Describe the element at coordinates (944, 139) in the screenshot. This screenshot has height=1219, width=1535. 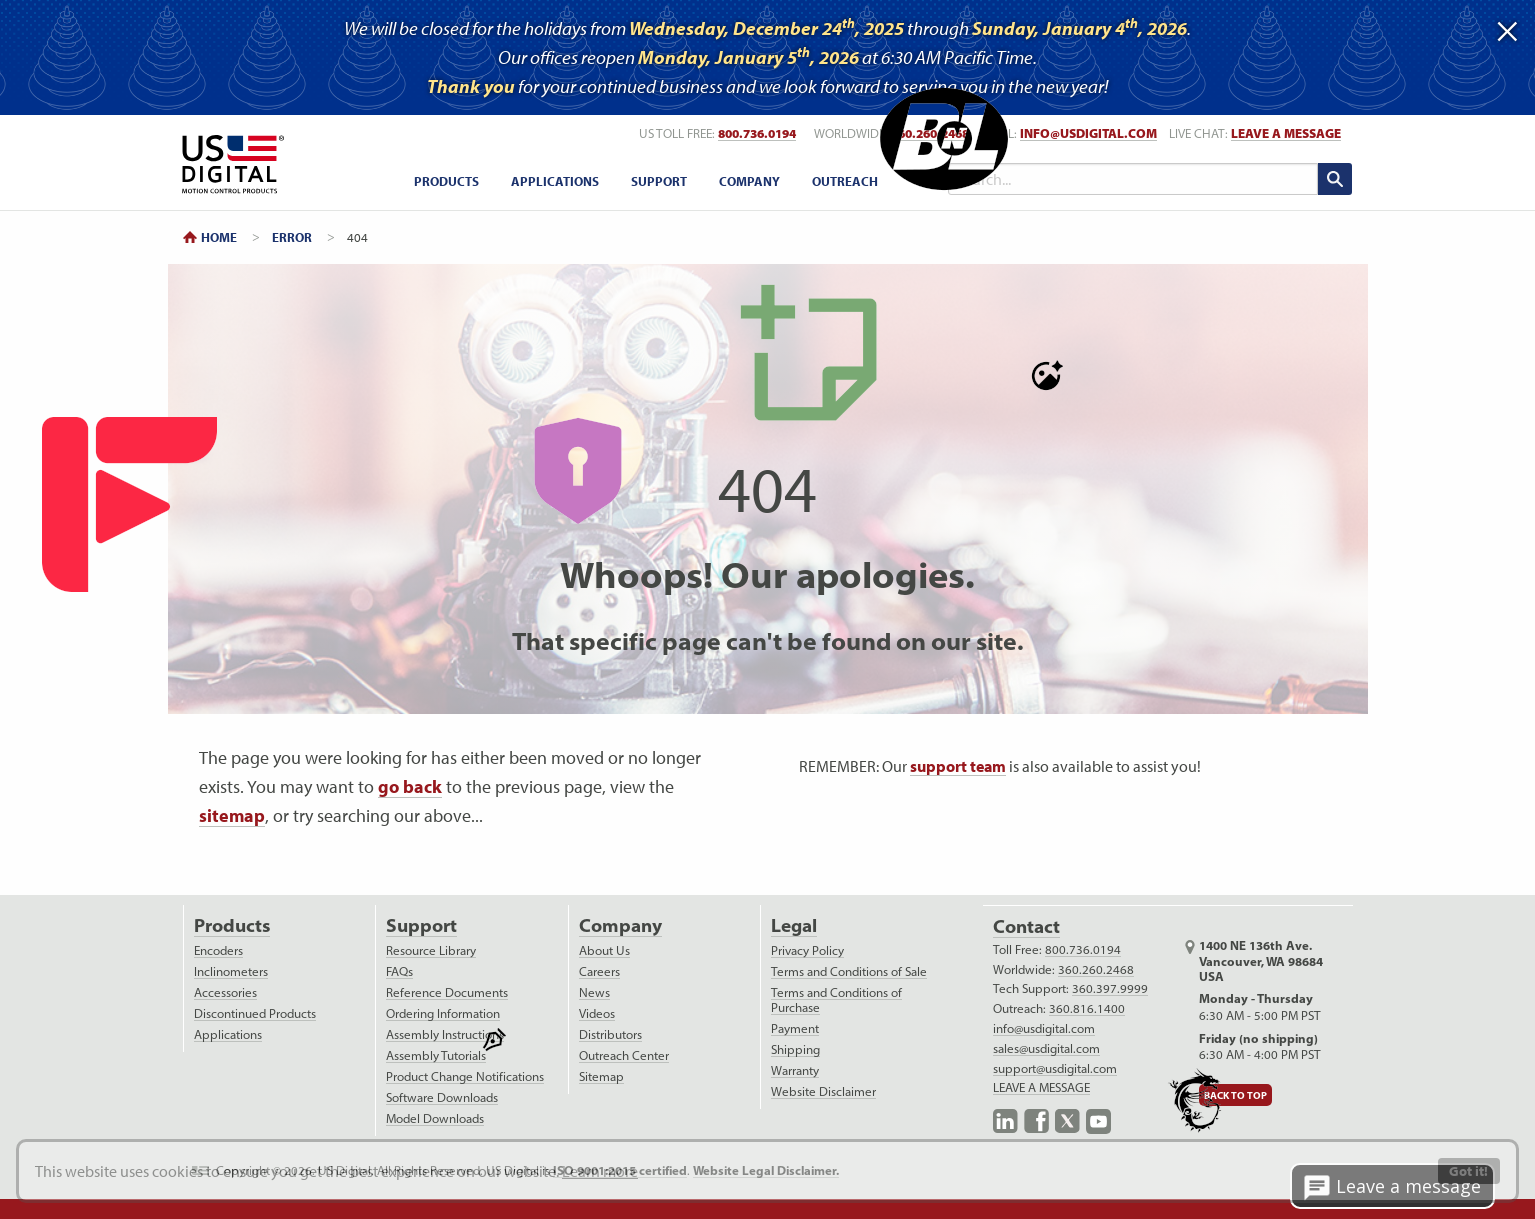
I see `buy n large corporation logo from WALL-E` at that location.